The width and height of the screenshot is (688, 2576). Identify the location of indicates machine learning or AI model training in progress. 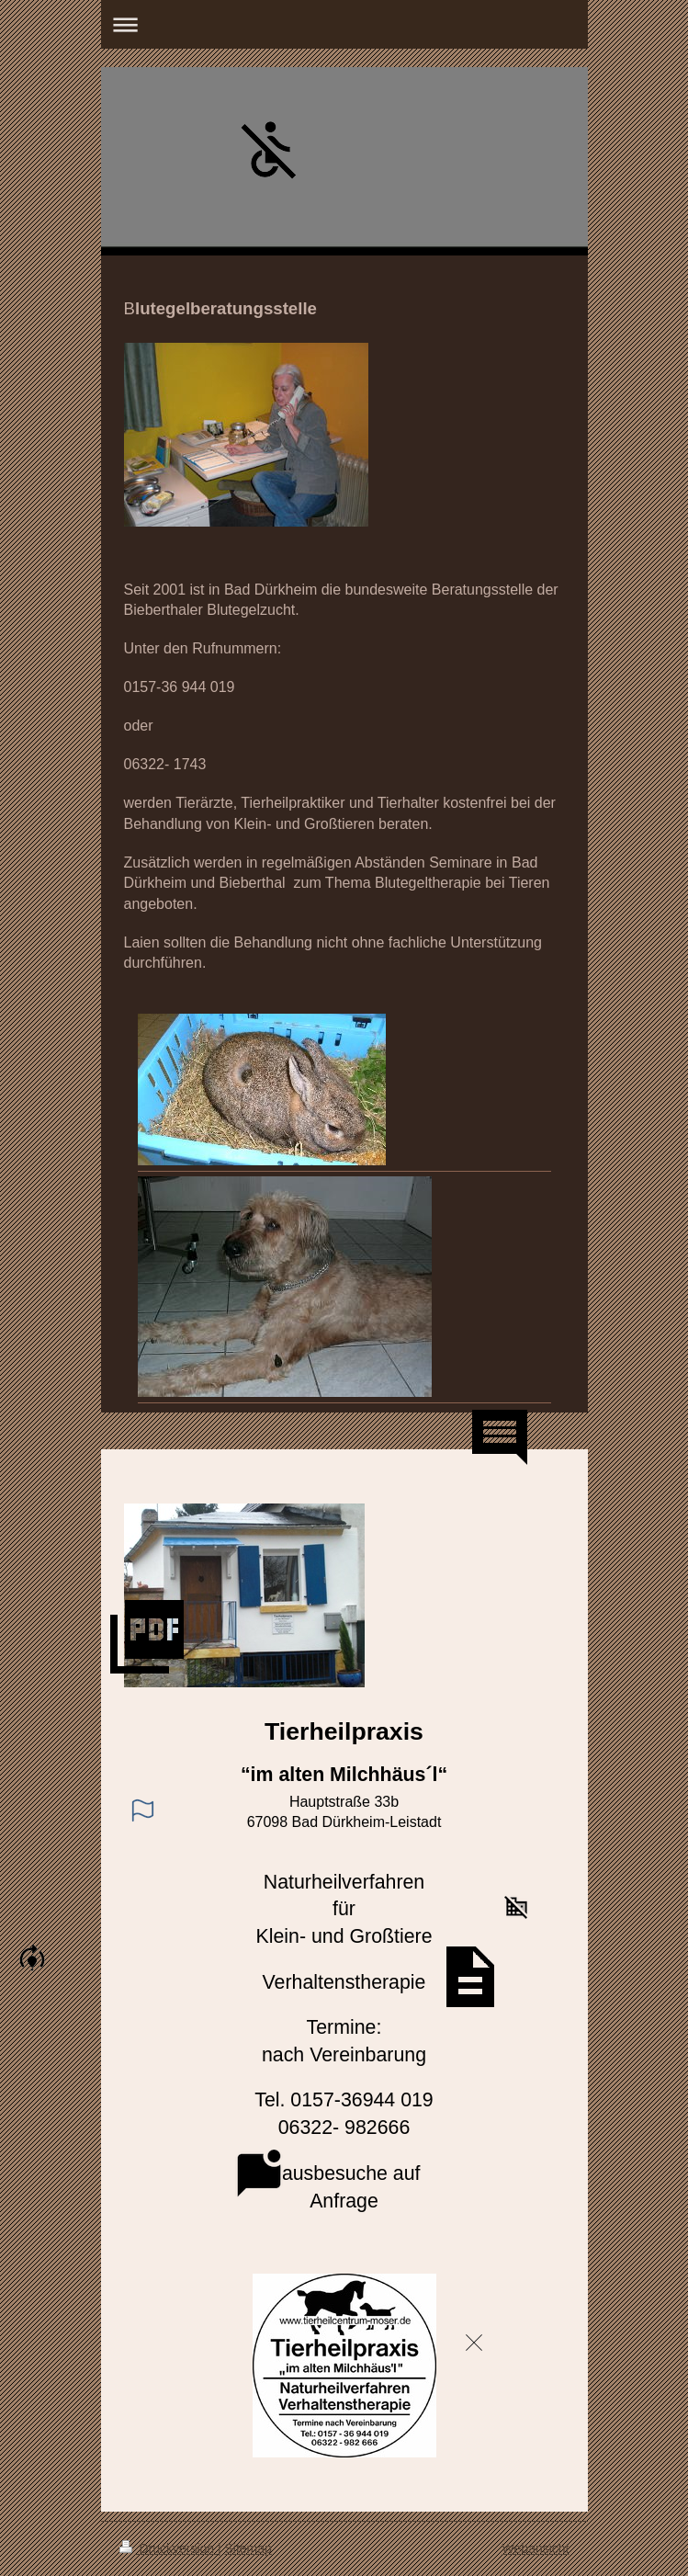
(32, 1958).